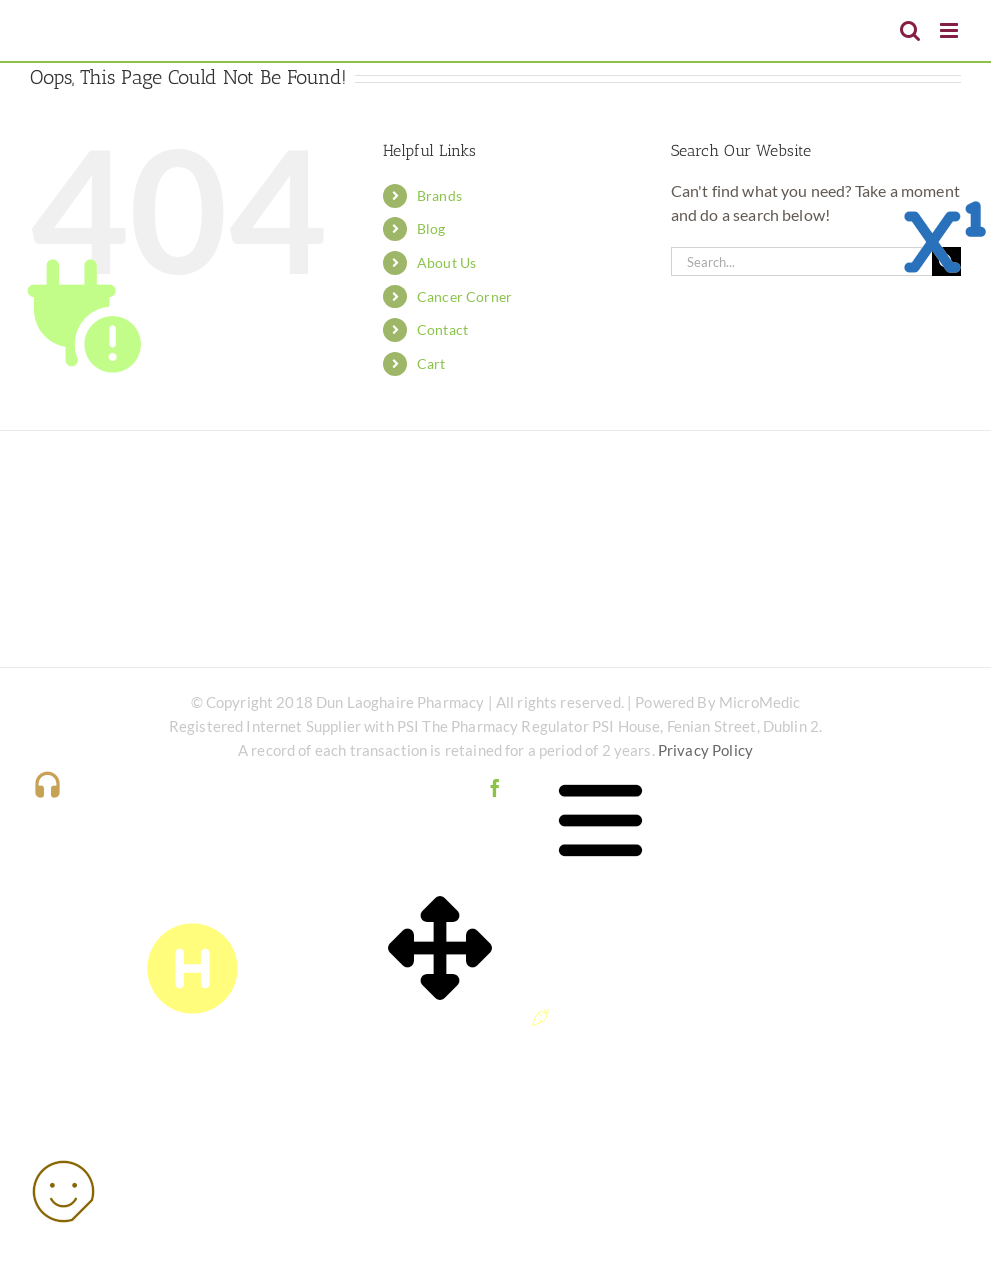 This screenshot has width=991, height=1274. Describe the element at coordinates (600, 820) in the screenshot. I see `open navigation menu` at that location.